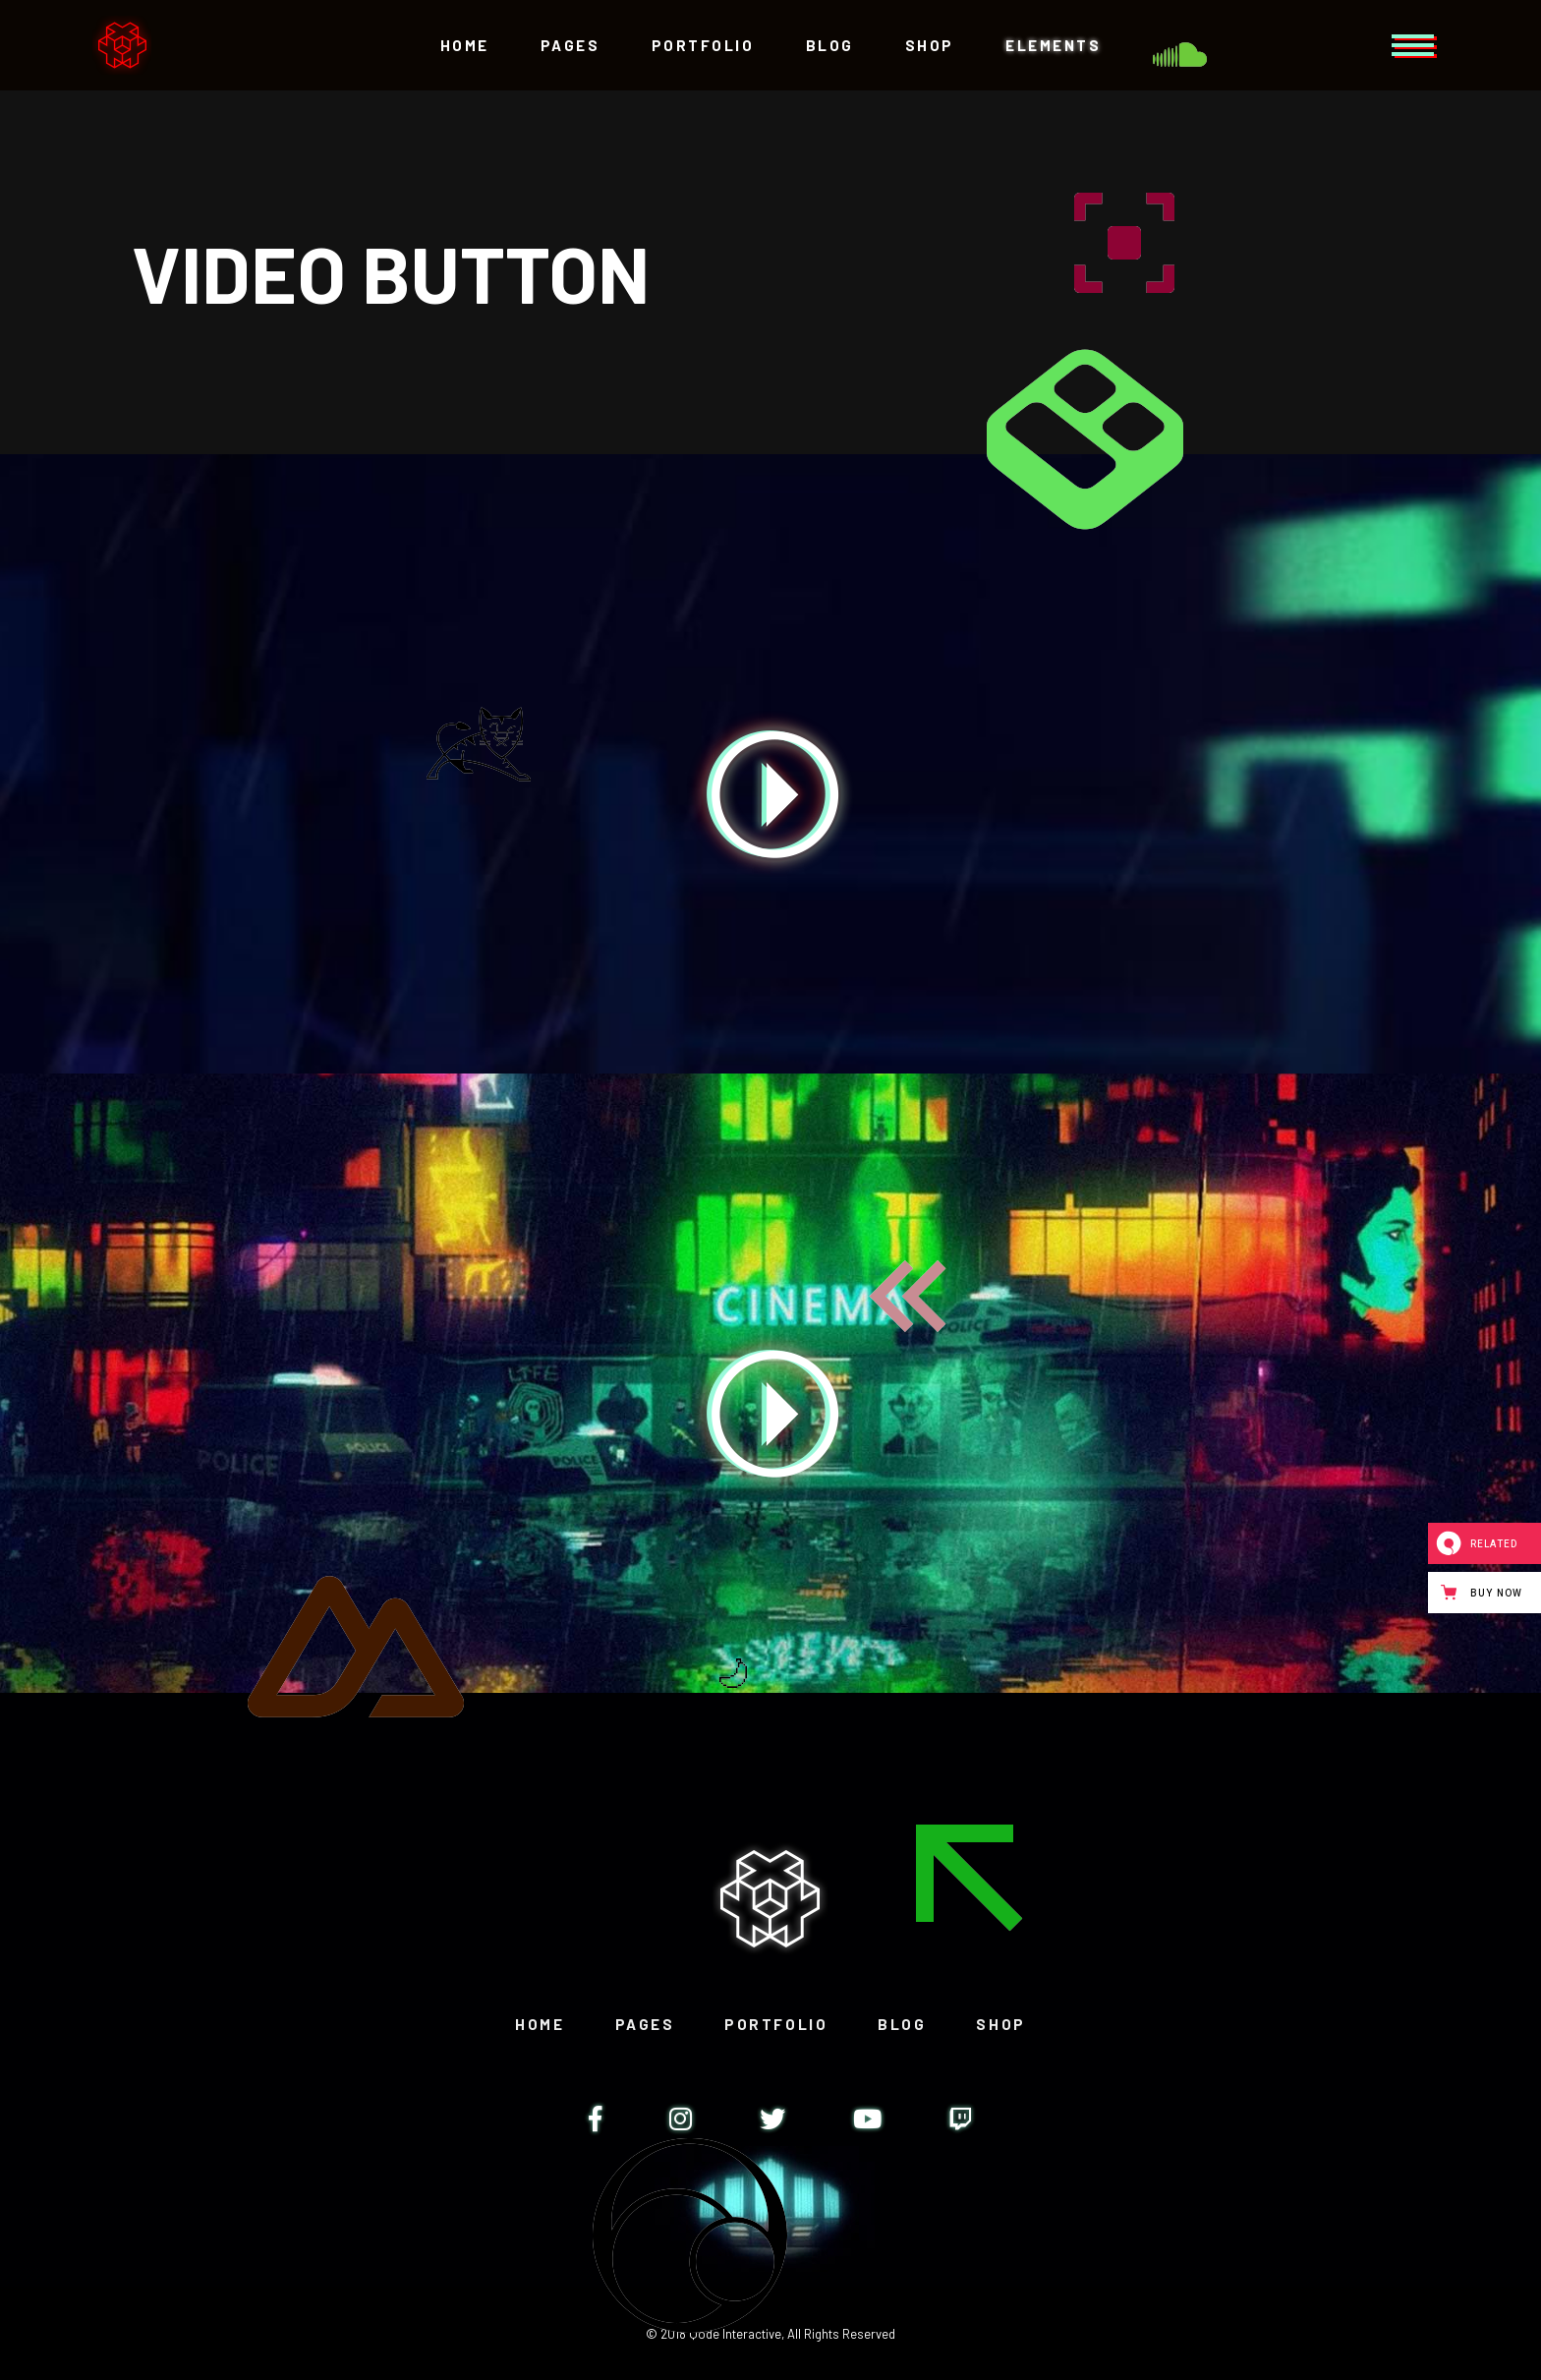 The image size is (1541, 2380). What do you see at coordinates (910, 1296) in the screenshot?
I see `go back to the previous section` at bounding box center [910, 1296].